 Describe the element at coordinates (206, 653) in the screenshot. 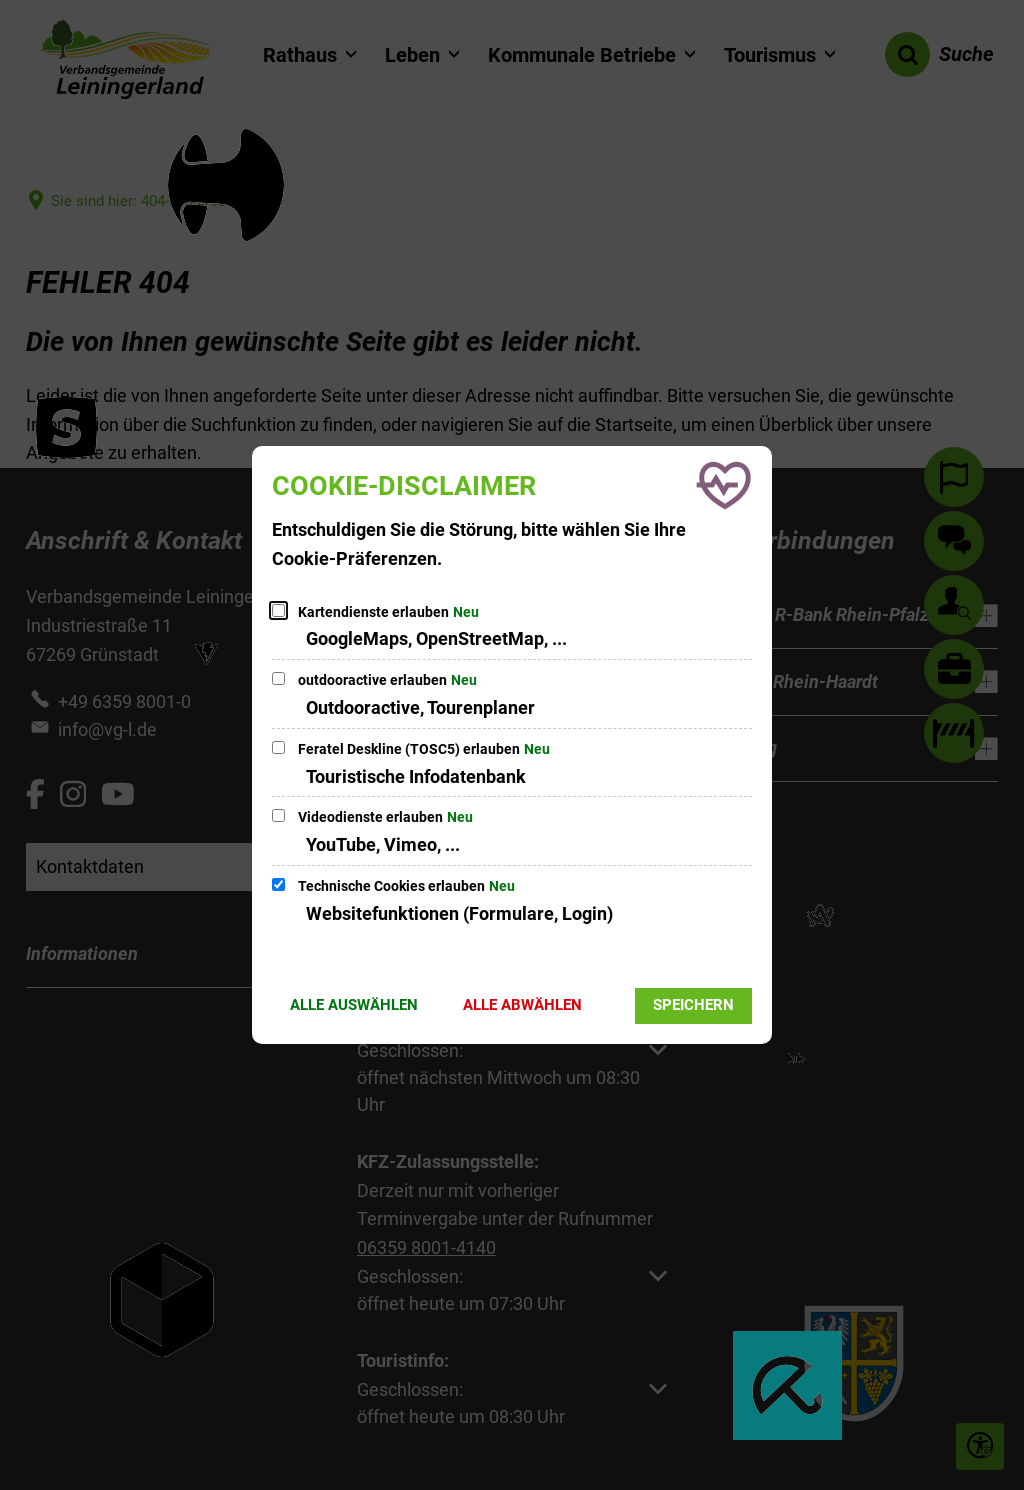

I see `vite framework logo` at that location.